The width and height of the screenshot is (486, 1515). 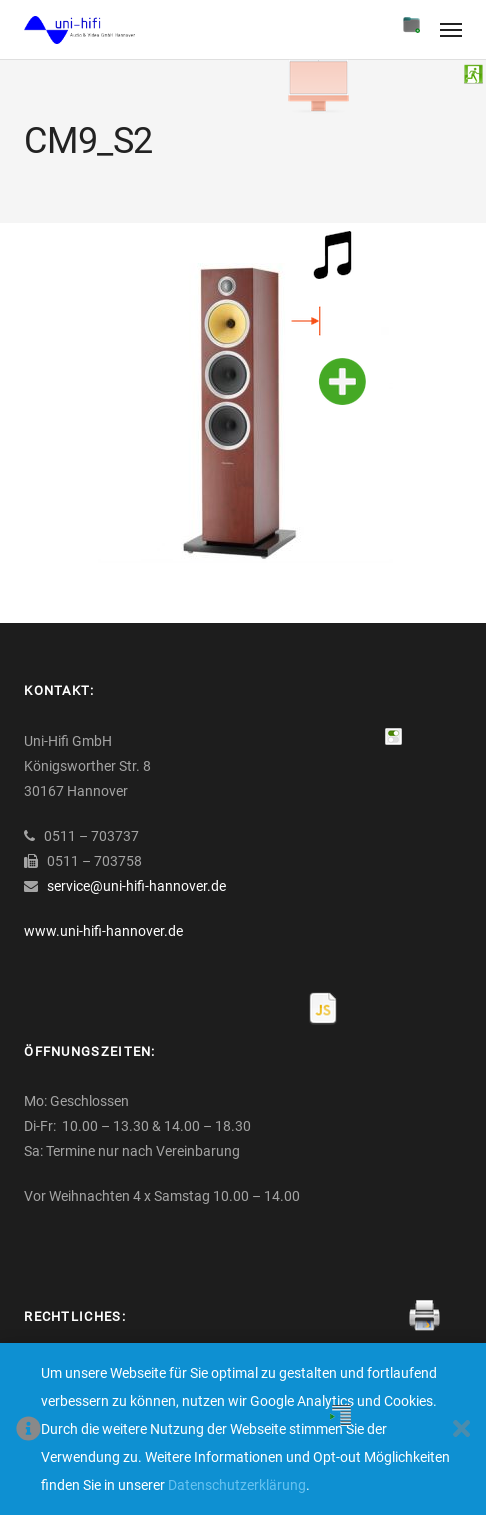 I want to click on create a new folder, so click(x=411, y=24).